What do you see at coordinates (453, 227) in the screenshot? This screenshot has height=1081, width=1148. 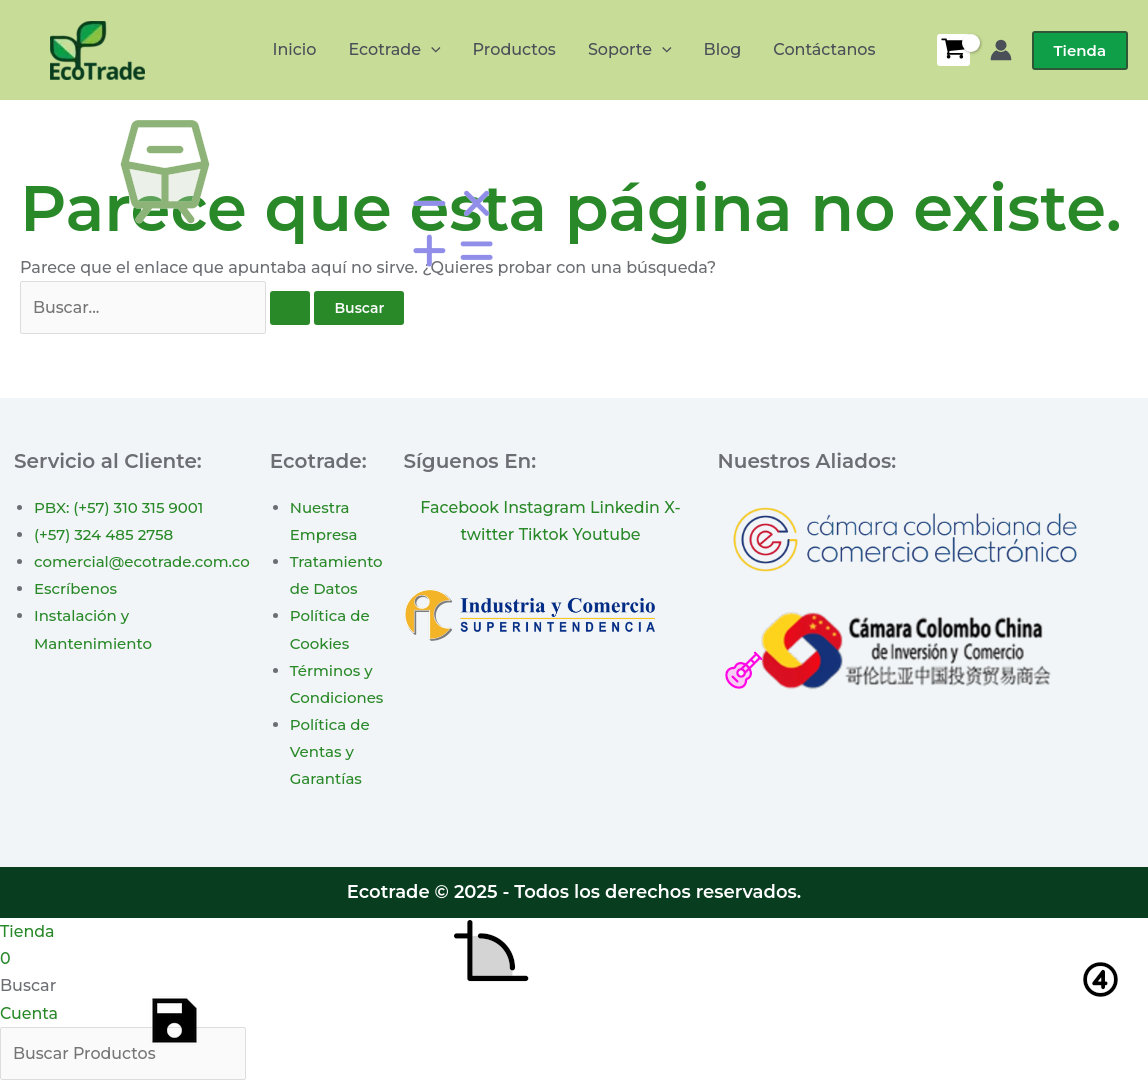 I see `open calculator or math tools` at bounding box center [453, 227].